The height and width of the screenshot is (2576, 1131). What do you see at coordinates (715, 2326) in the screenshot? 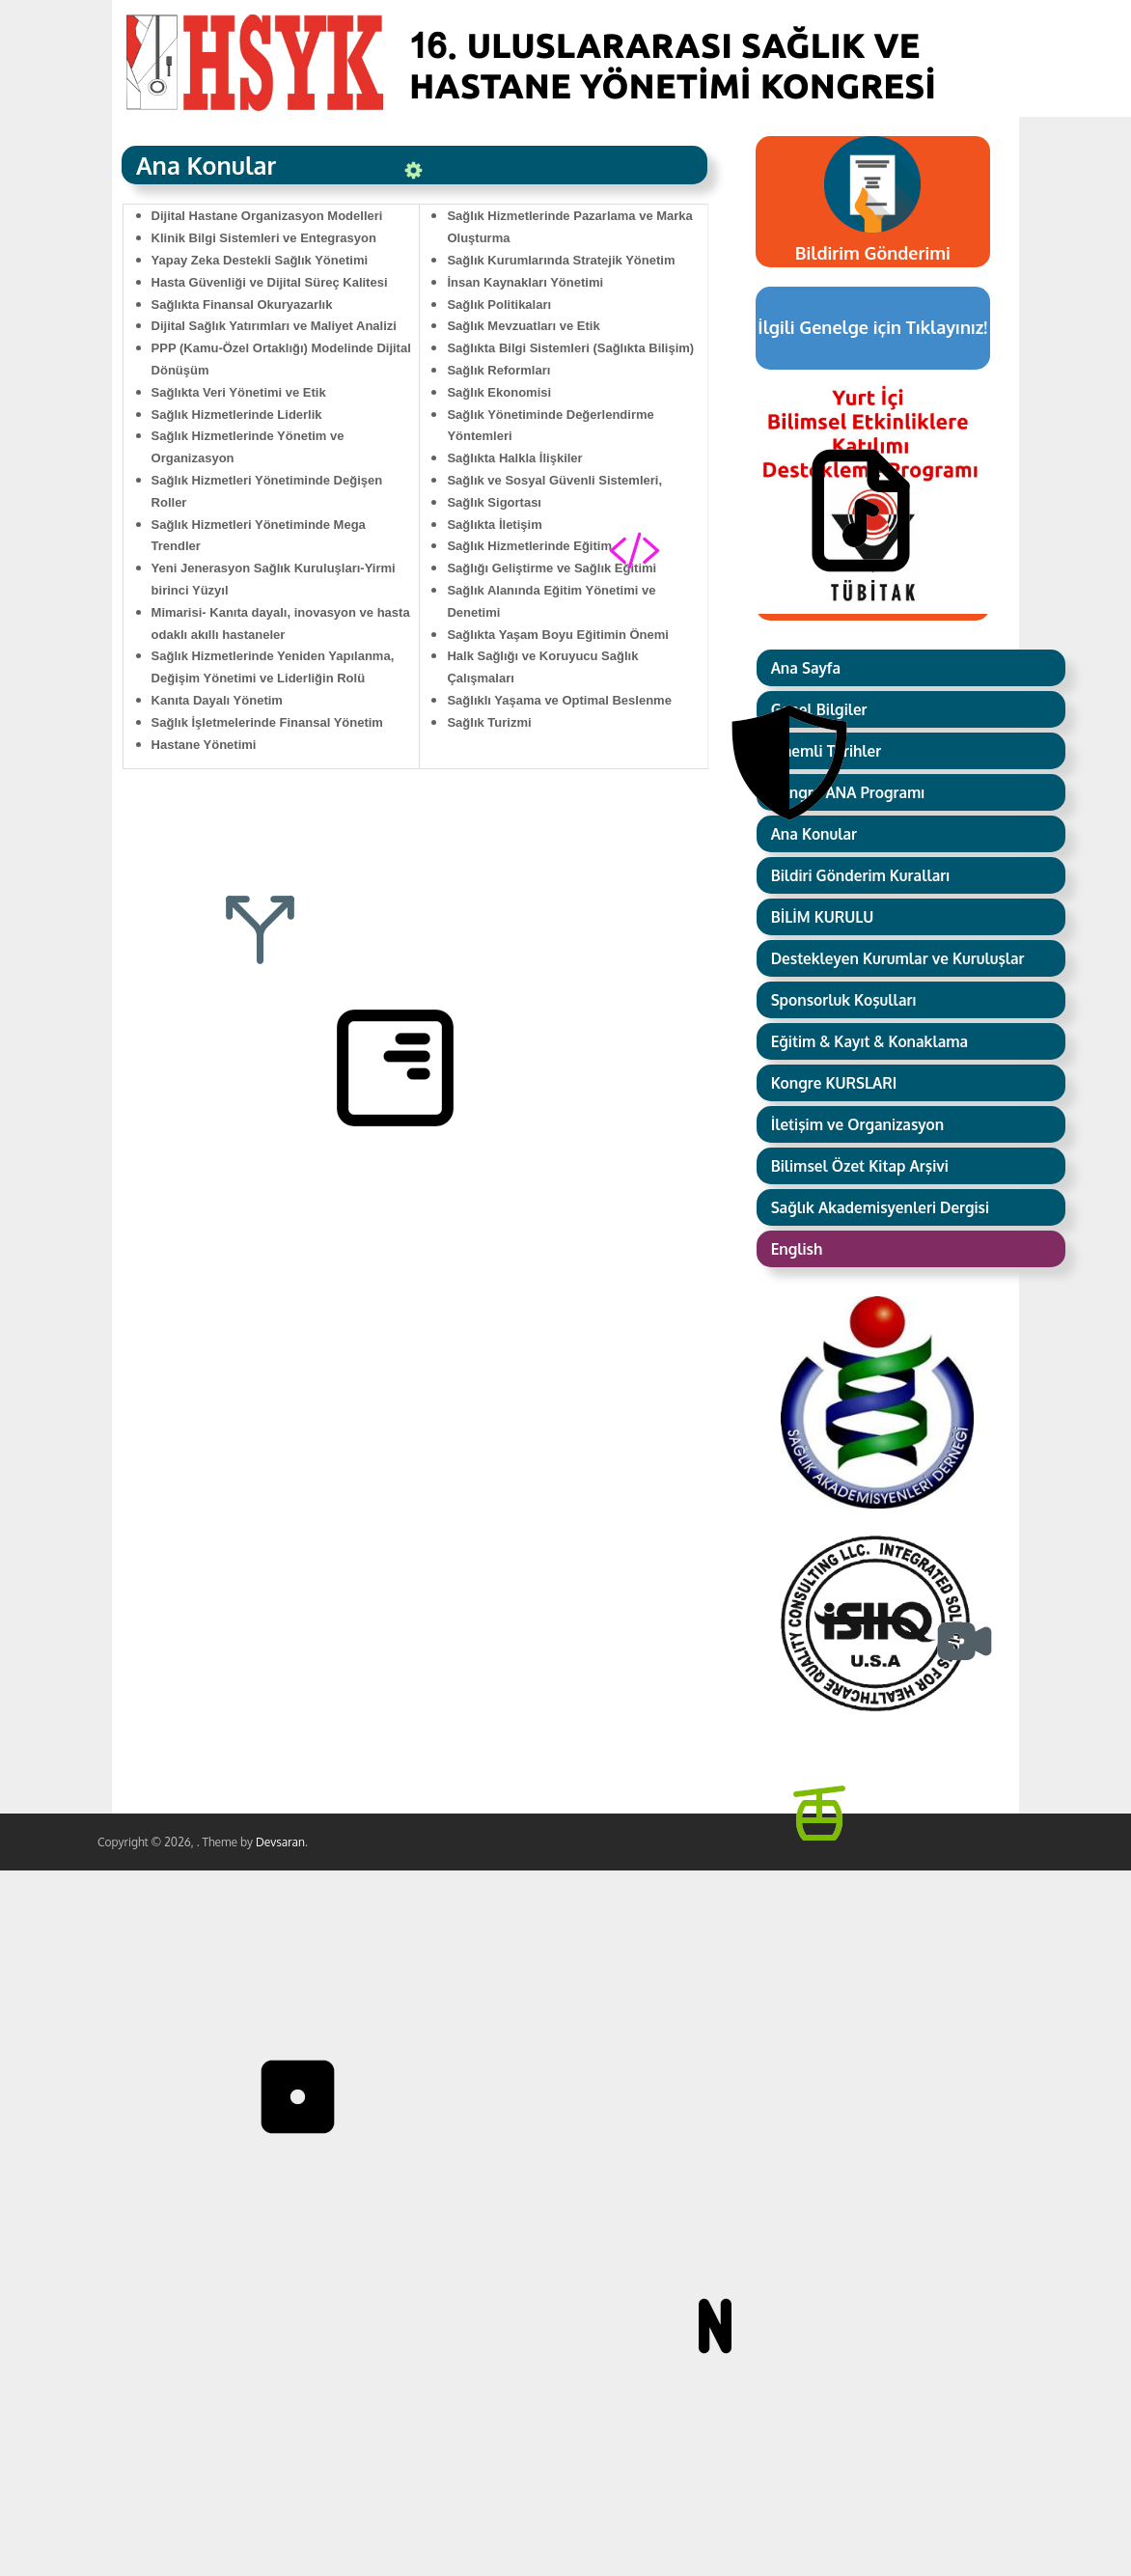
I see `indicates an item starting with the letter n` at bounding box center [715, 2326].